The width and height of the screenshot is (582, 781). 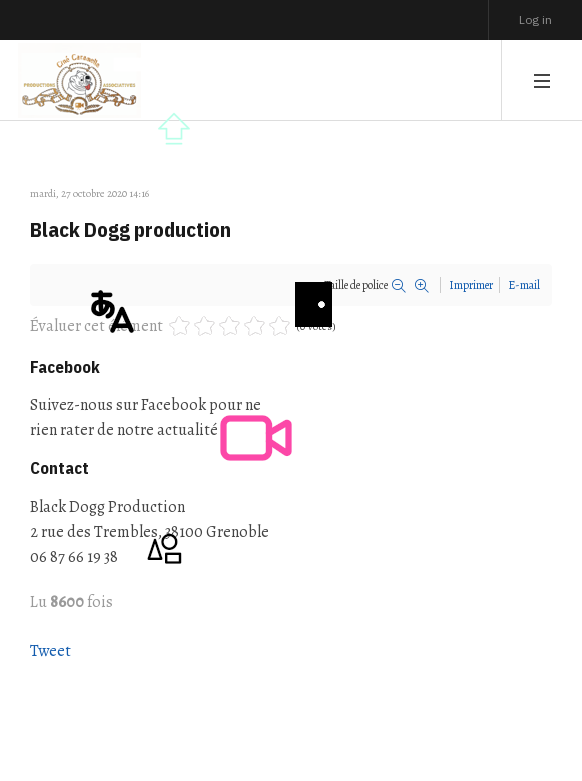 I want to click on start a video call, so click(x=256, y=438).